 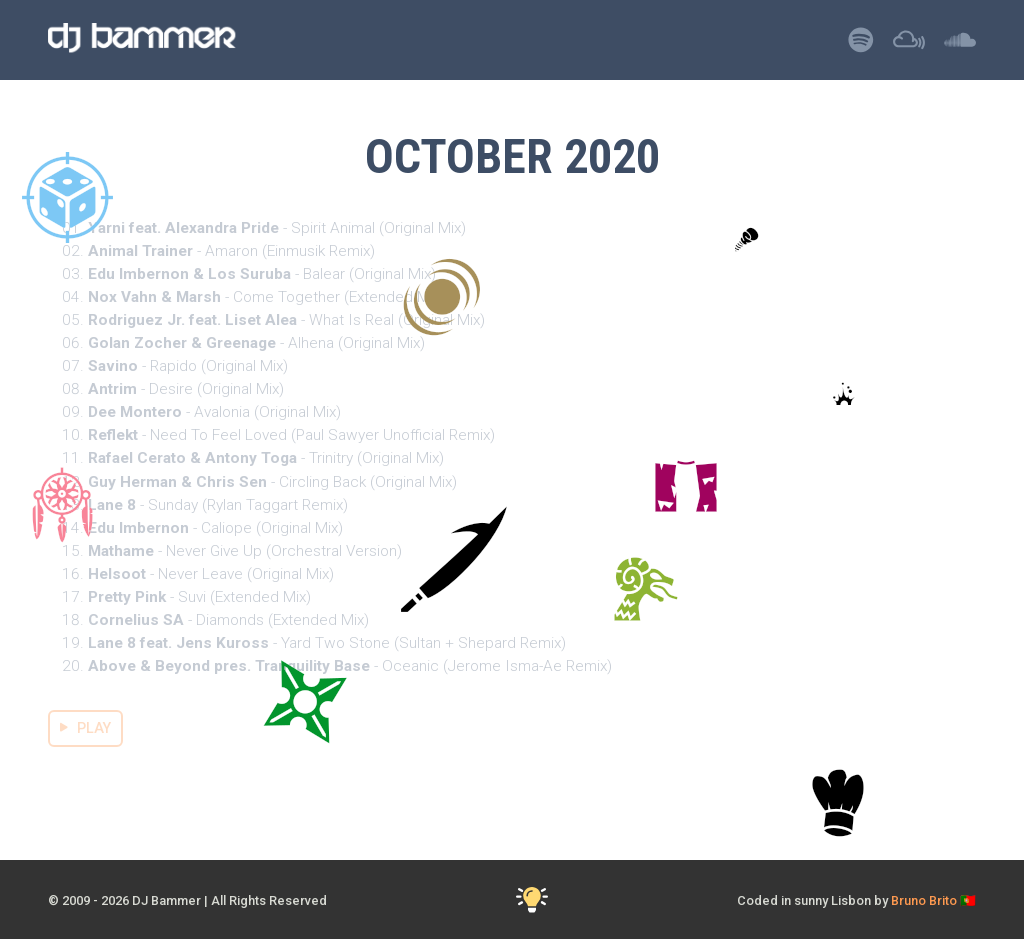 I want to click on indicates a dangerous terrain or obstacle ahead, so click(x=686, y=481).